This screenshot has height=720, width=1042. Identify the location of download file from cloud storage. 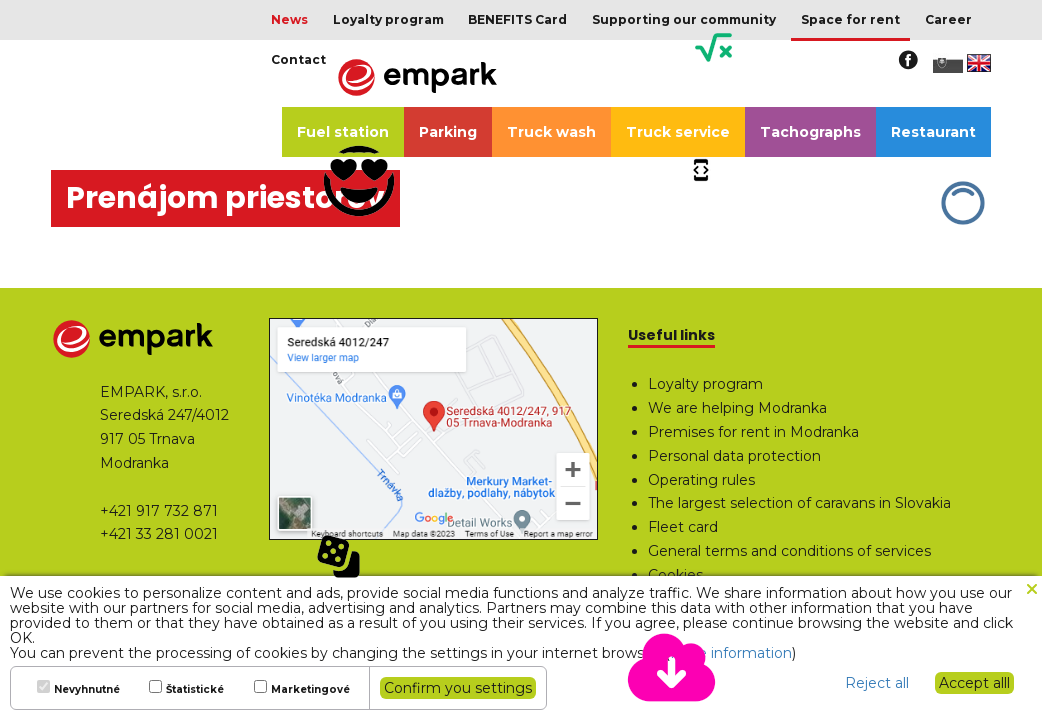
(671, 667).